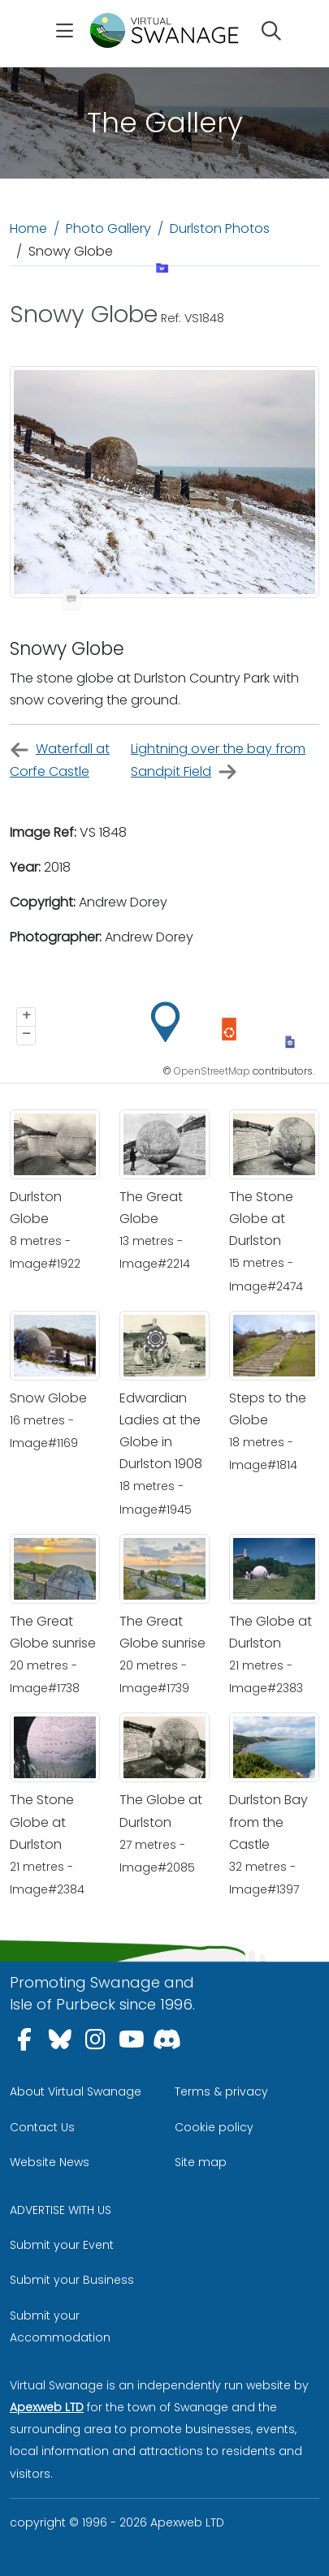 This screenshot has width=329, height=2576. What do you see at coordinates (229, 1029) in the screenshot?
I see `open the ubuntu system menu` at bounding box center [229, 1029].